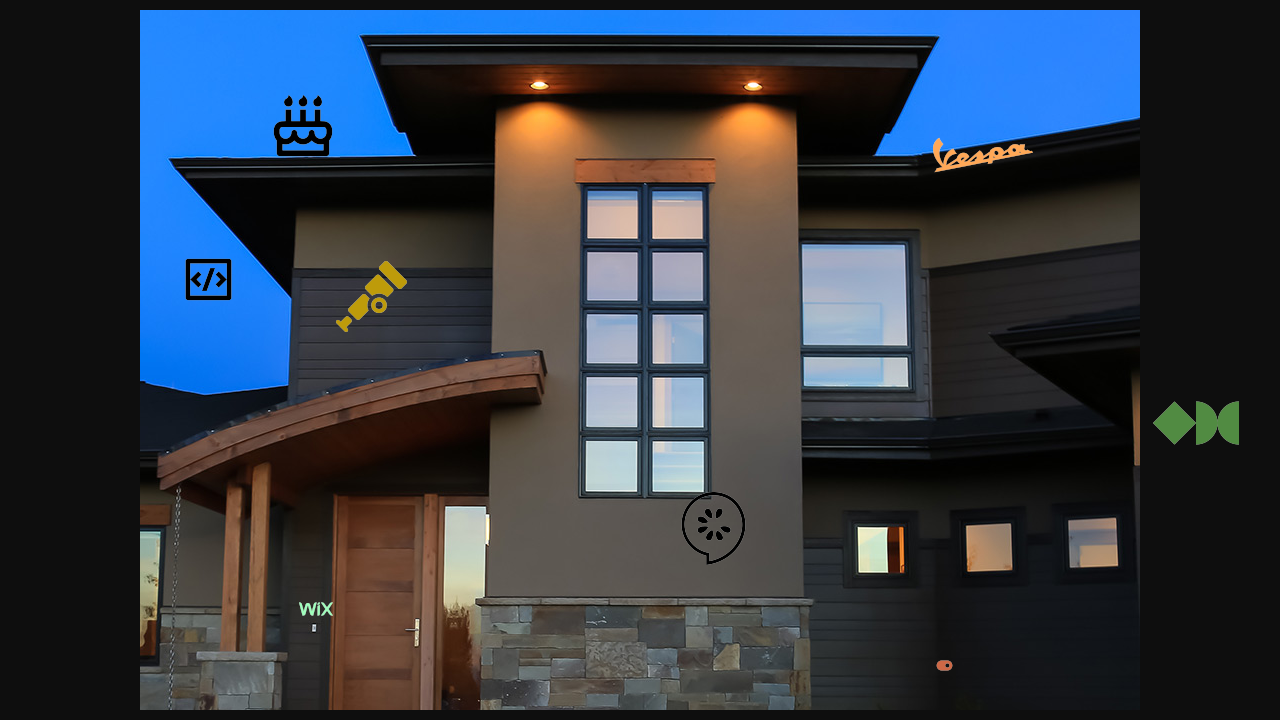  I want to click on vespa brand logo, so click(983, 155).